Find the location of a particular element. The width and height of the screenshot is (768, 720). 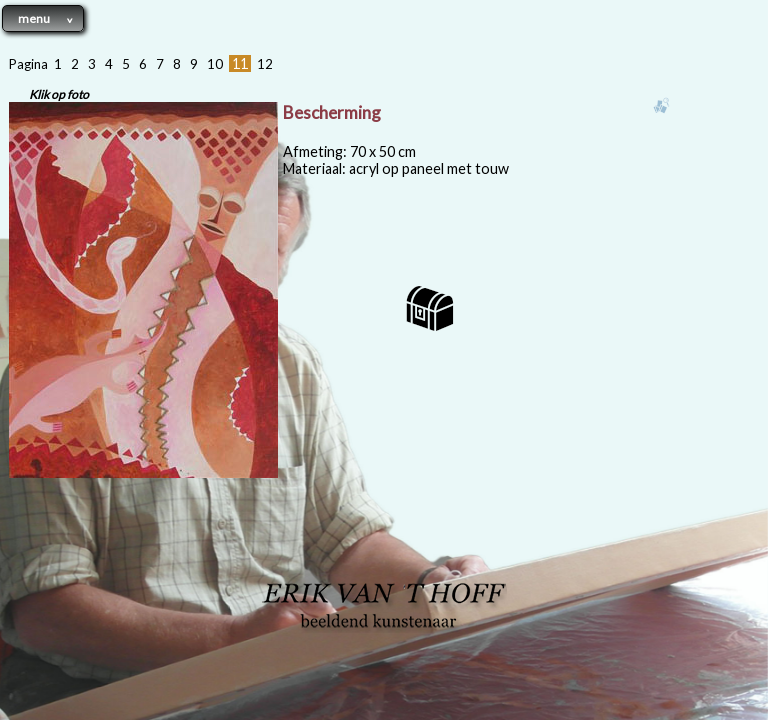

select a card from your hand is located at coordinates (661, 105).